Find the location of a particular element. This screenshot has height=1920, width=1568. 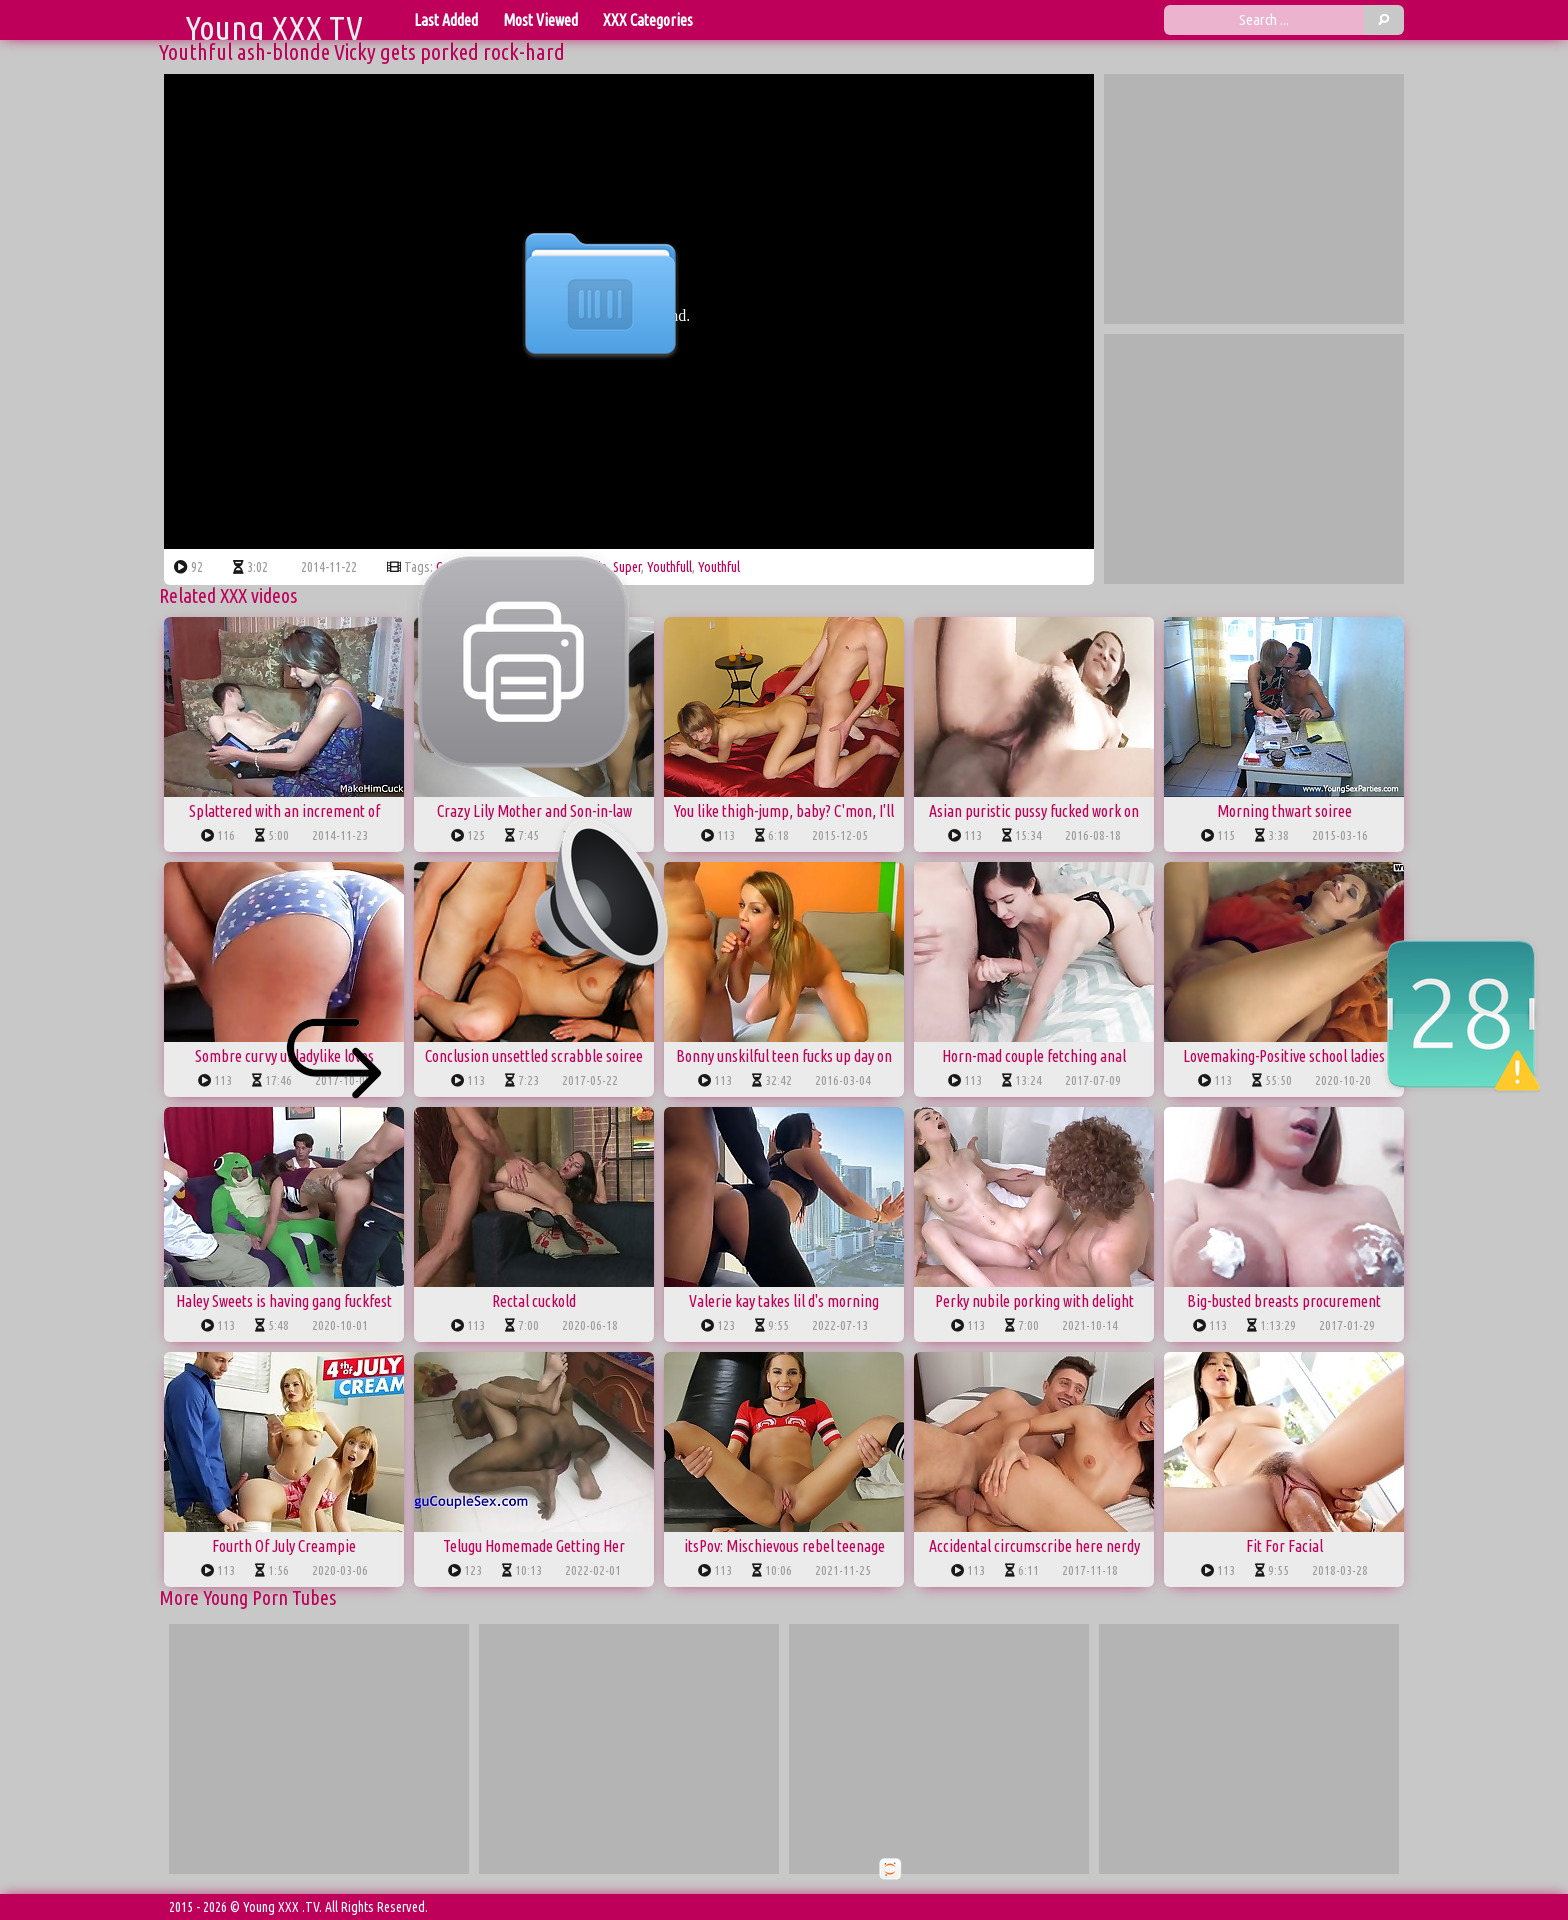

access printer settings and preferences is located at coordinates (523, 665).